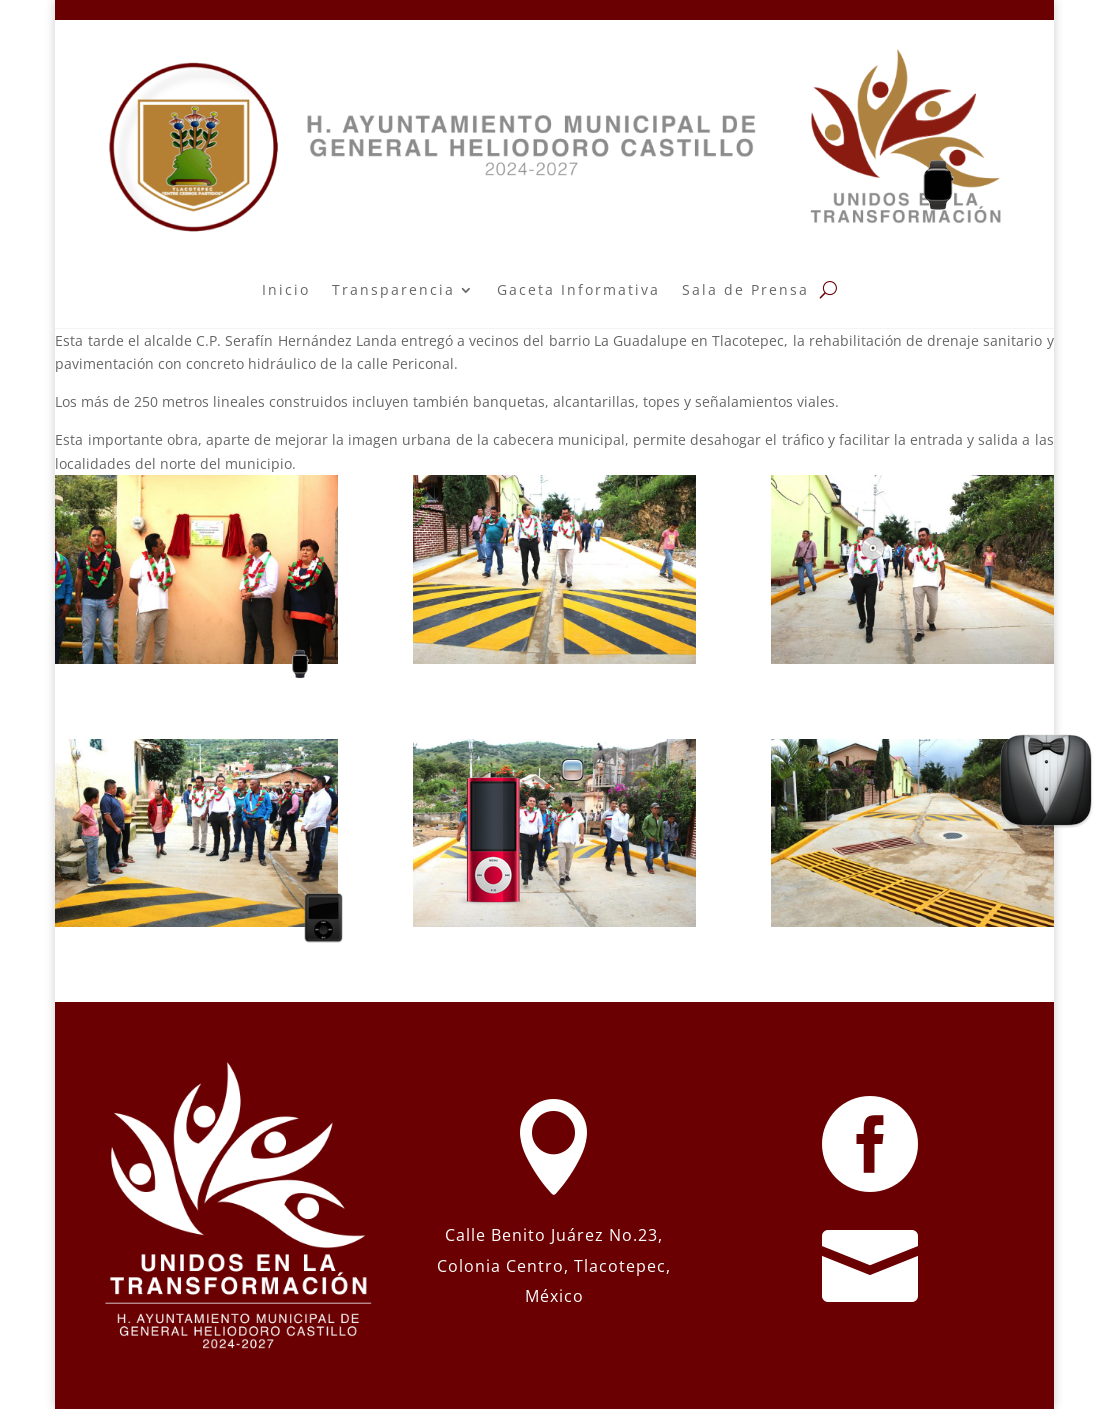  Describe the element at coordinates (300, 664) in the screenshot. I see `apple watch series 8 device icon` at that location.